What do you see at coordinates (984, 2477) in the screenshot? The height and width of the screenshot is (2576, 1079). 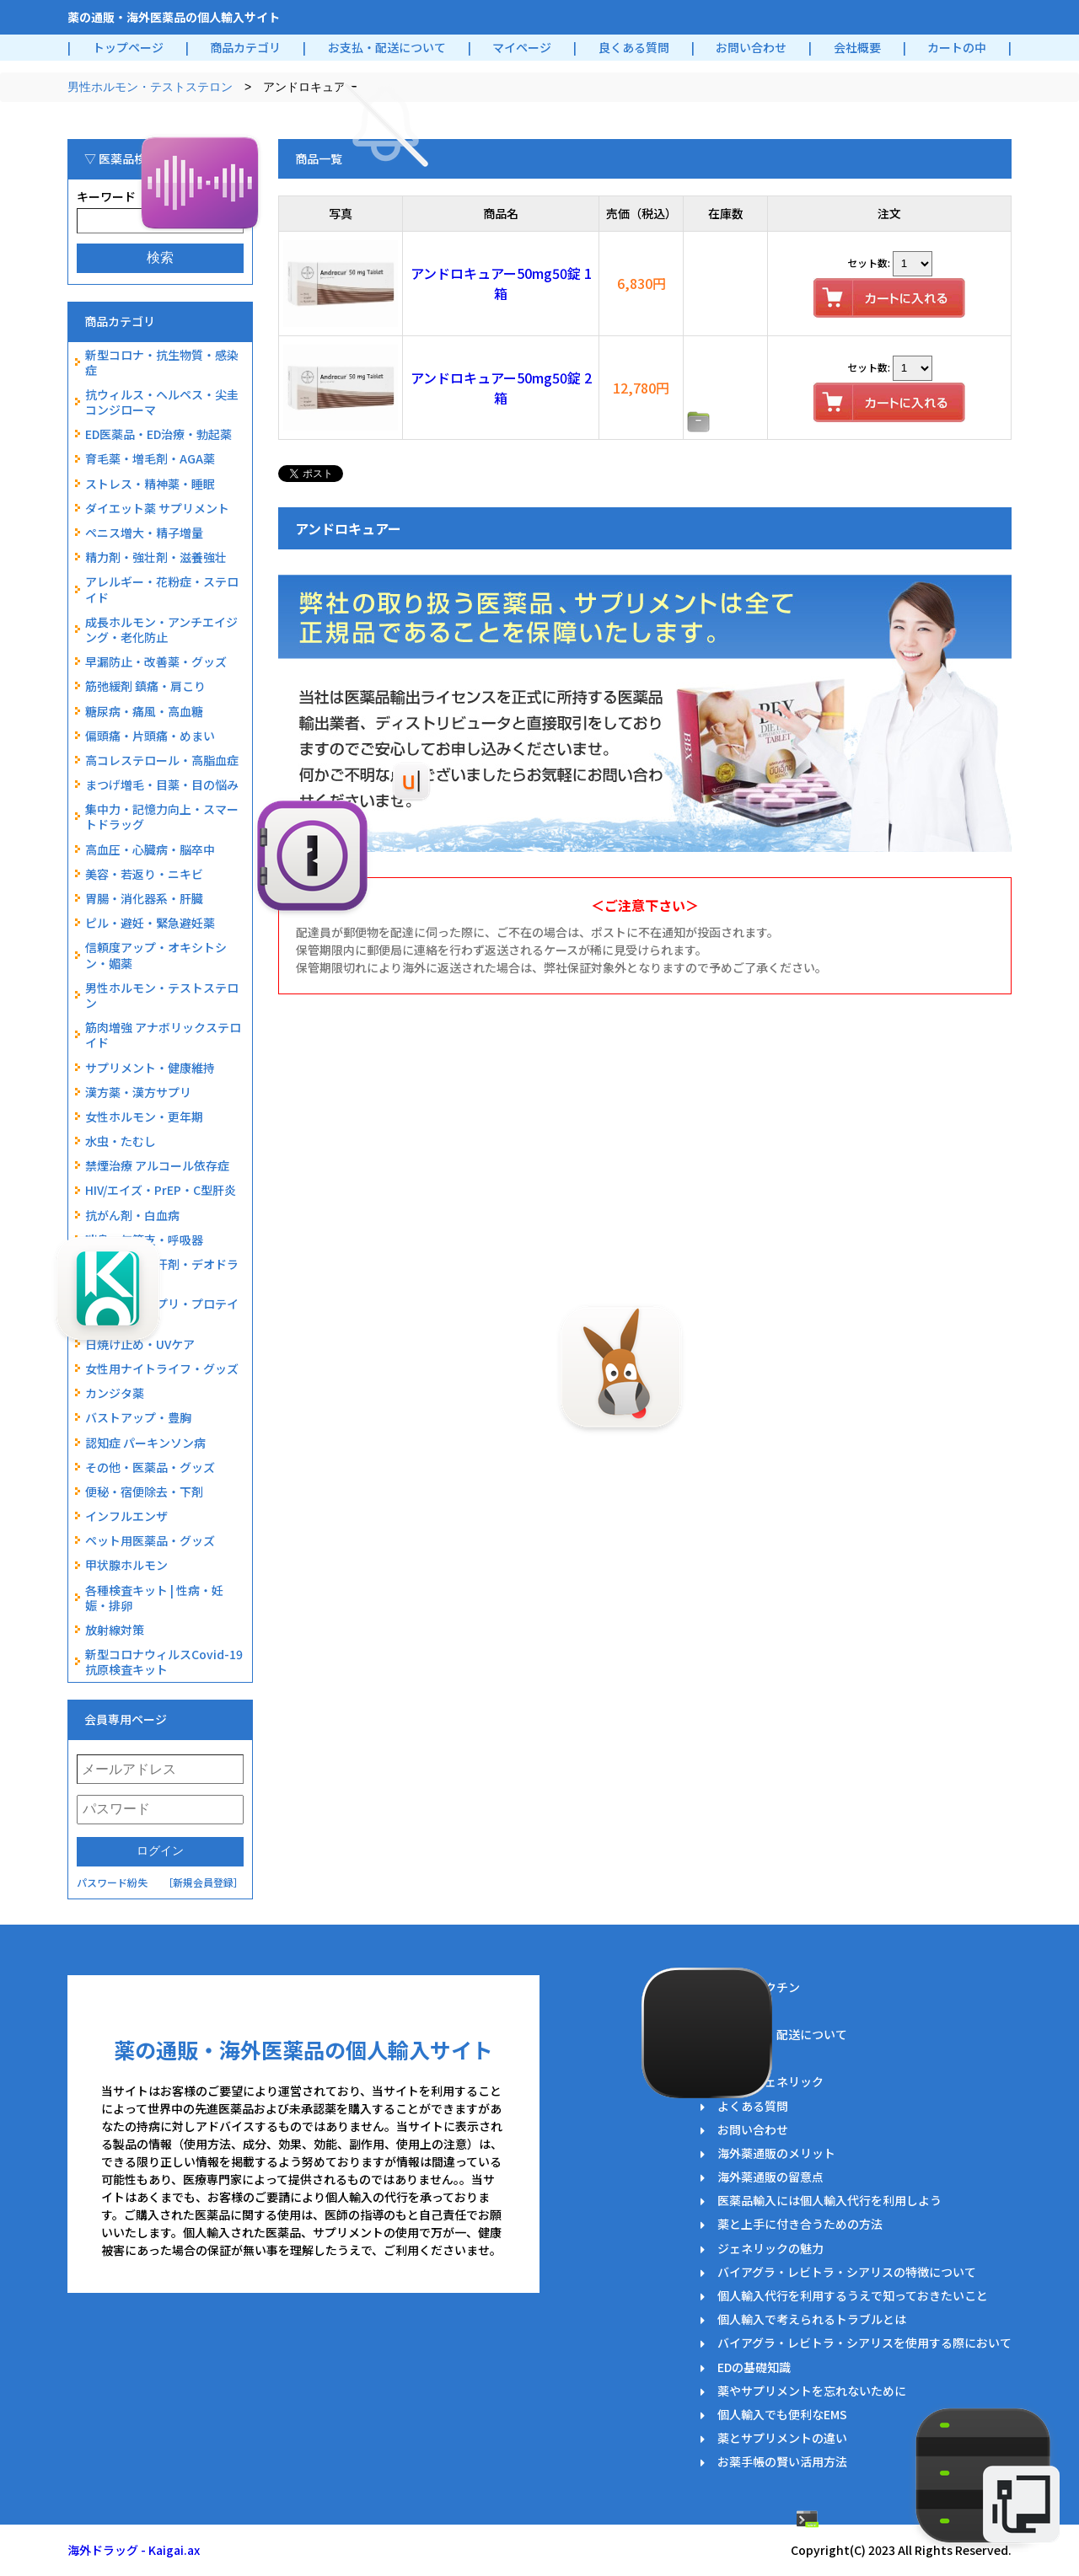 I see `configure DHCP server settings` at bounding box center [984, 2477].